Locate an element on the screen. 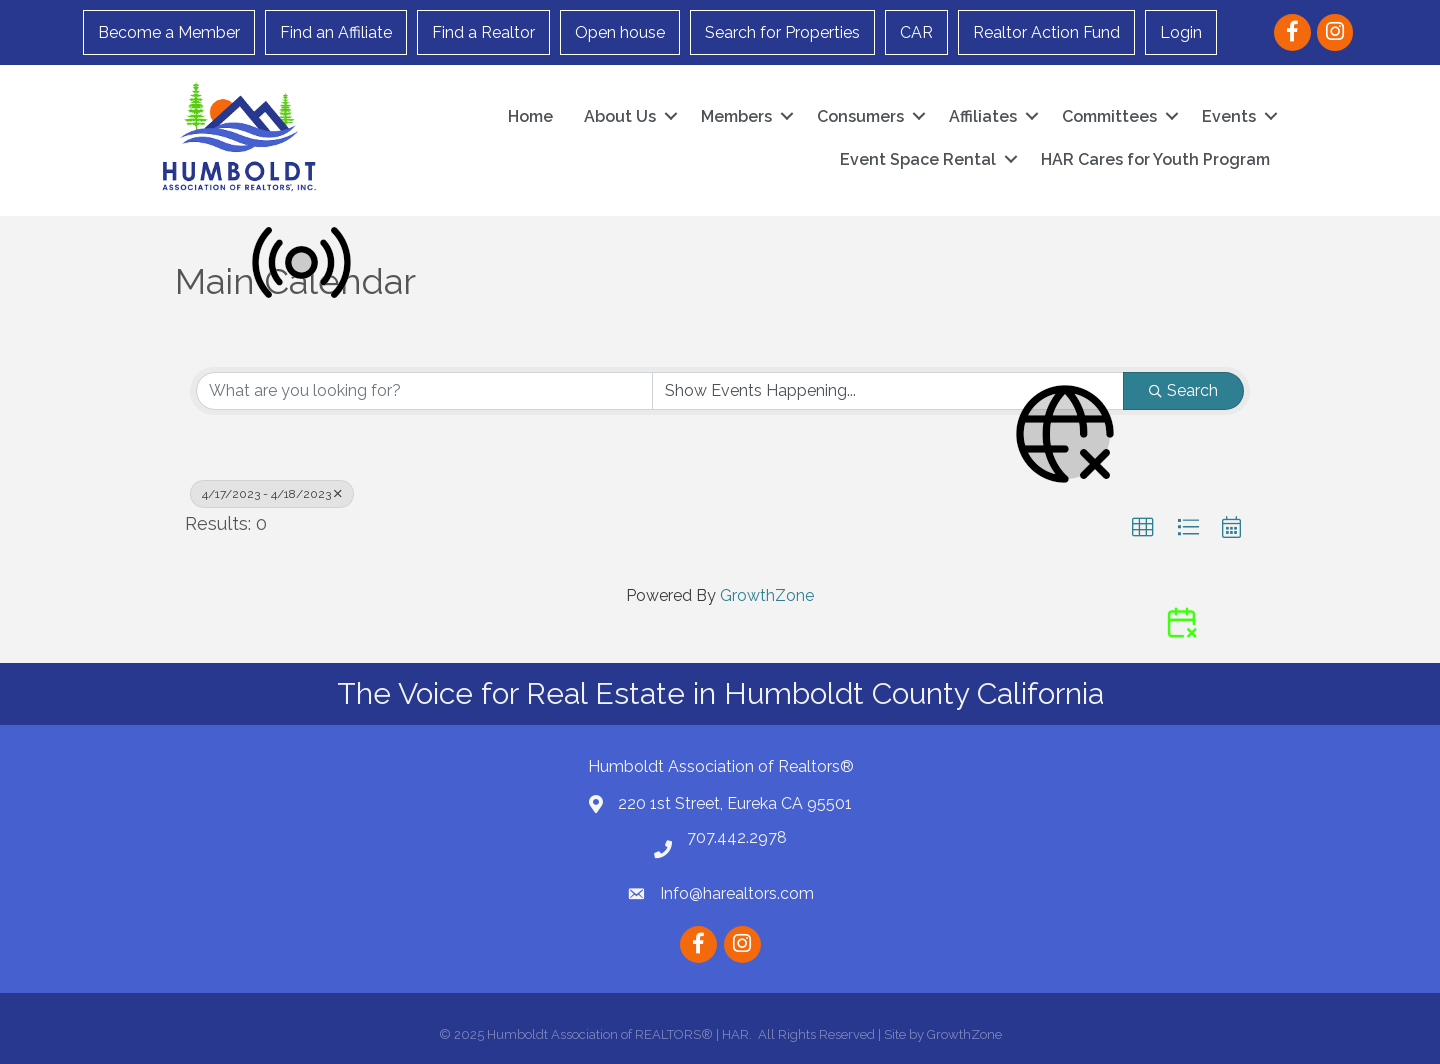 This screenshot has height=1064, width=1440. disable internet or web access is located at coordinates (1065, 434).